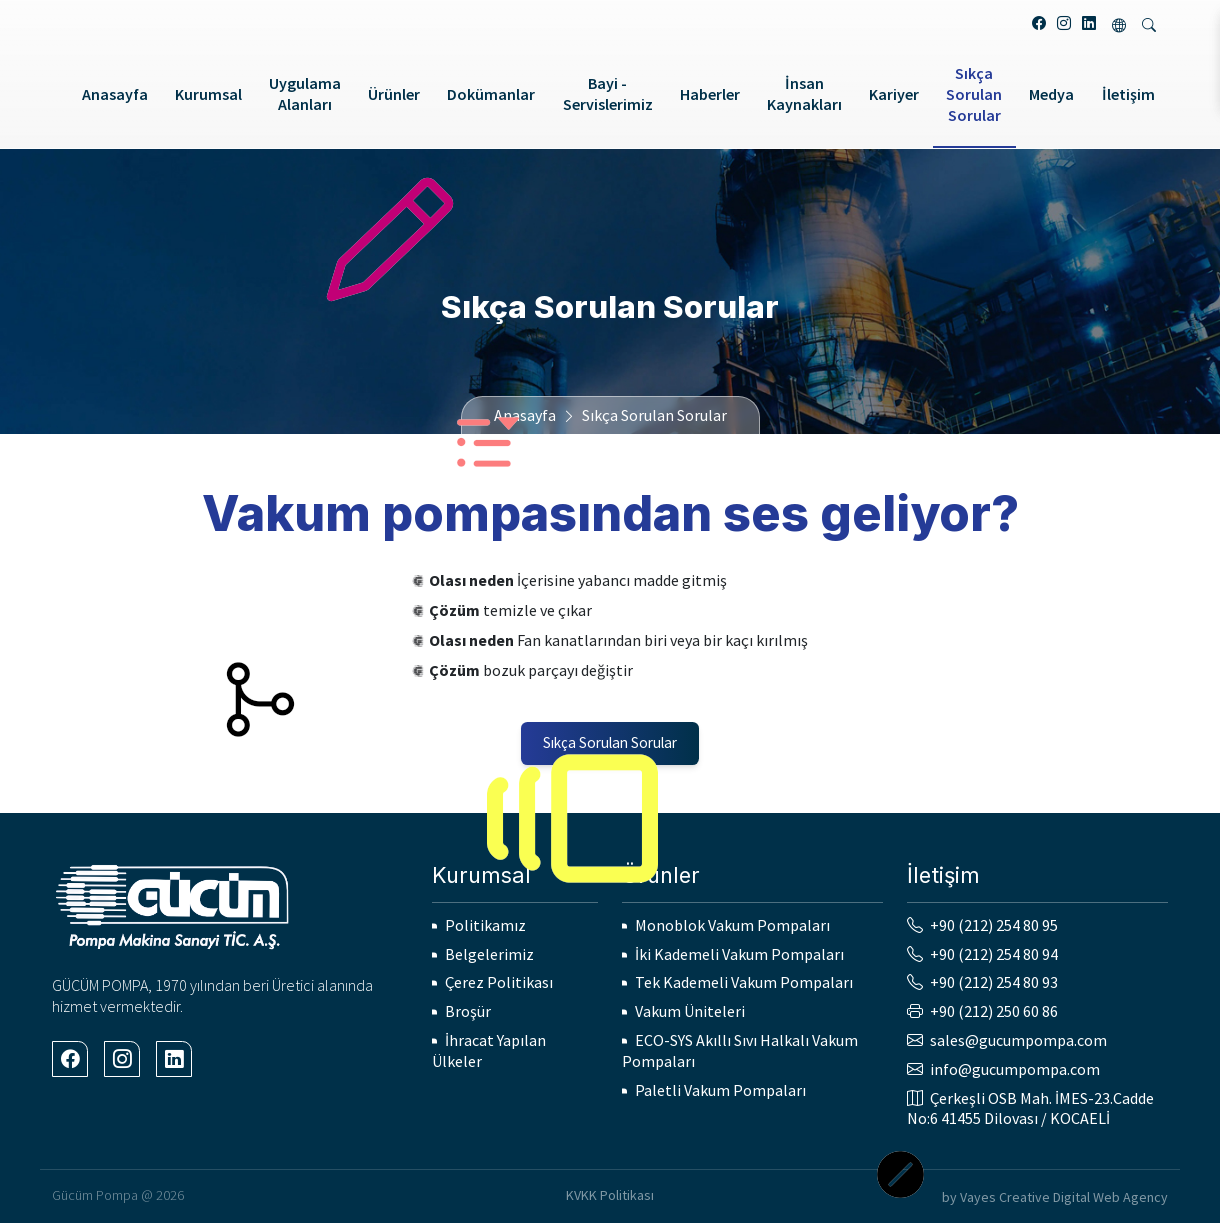 The width and height of the screenshot is (1220, 1223). I want to click on select multiple items from a list, so click(486, 442).